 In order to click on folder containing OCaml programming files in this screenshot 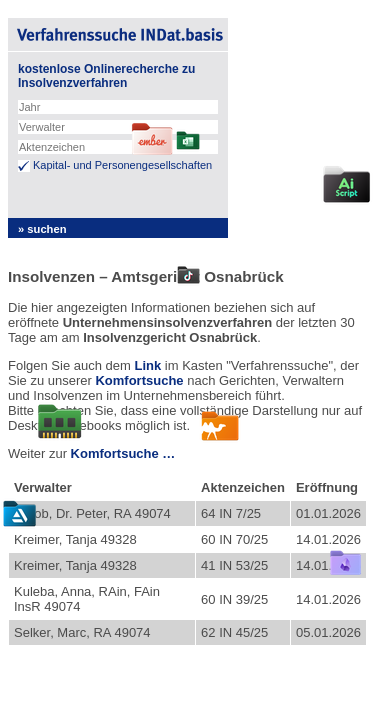, I will do `click(220, 427)`.